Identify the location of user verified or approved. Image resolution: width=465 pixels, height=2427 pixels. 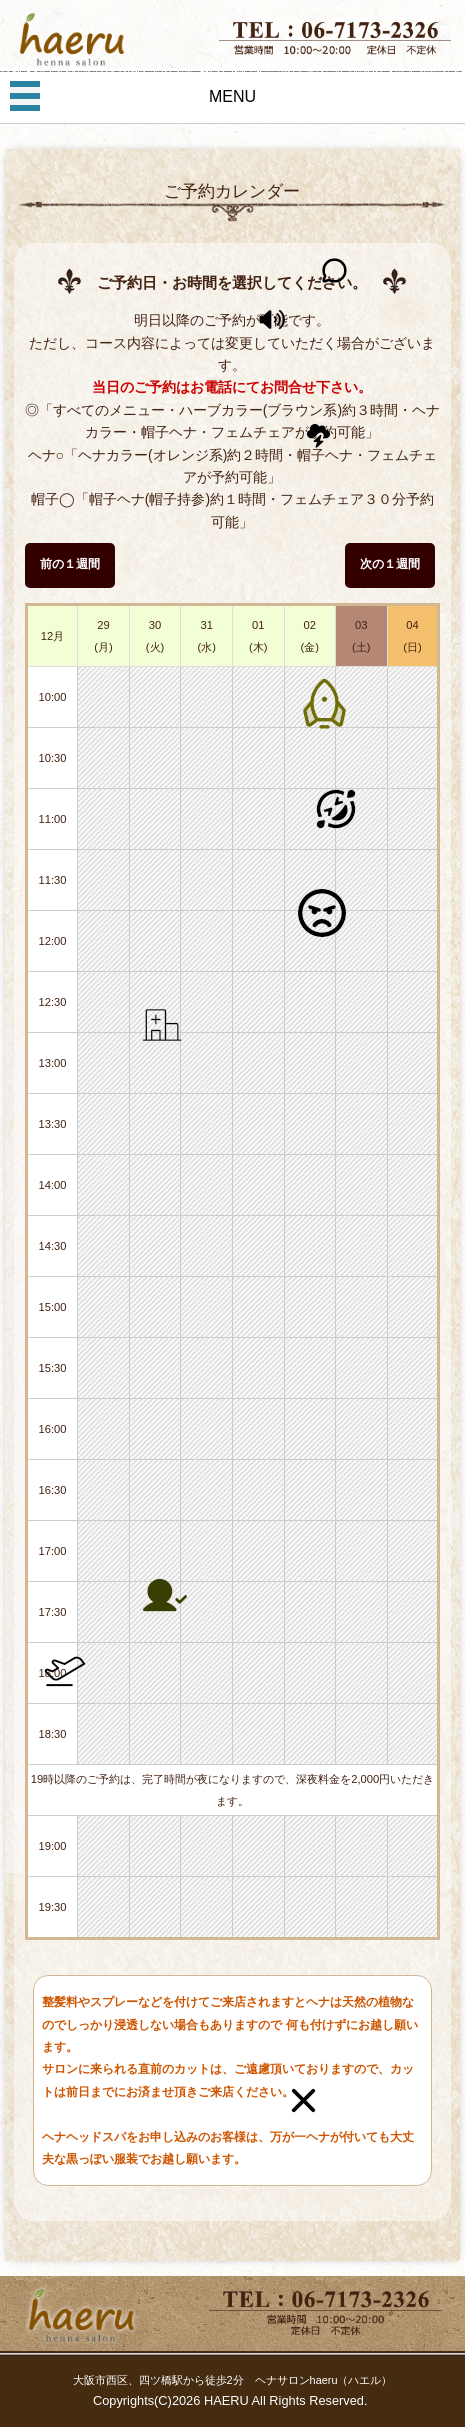
(163, 1596).